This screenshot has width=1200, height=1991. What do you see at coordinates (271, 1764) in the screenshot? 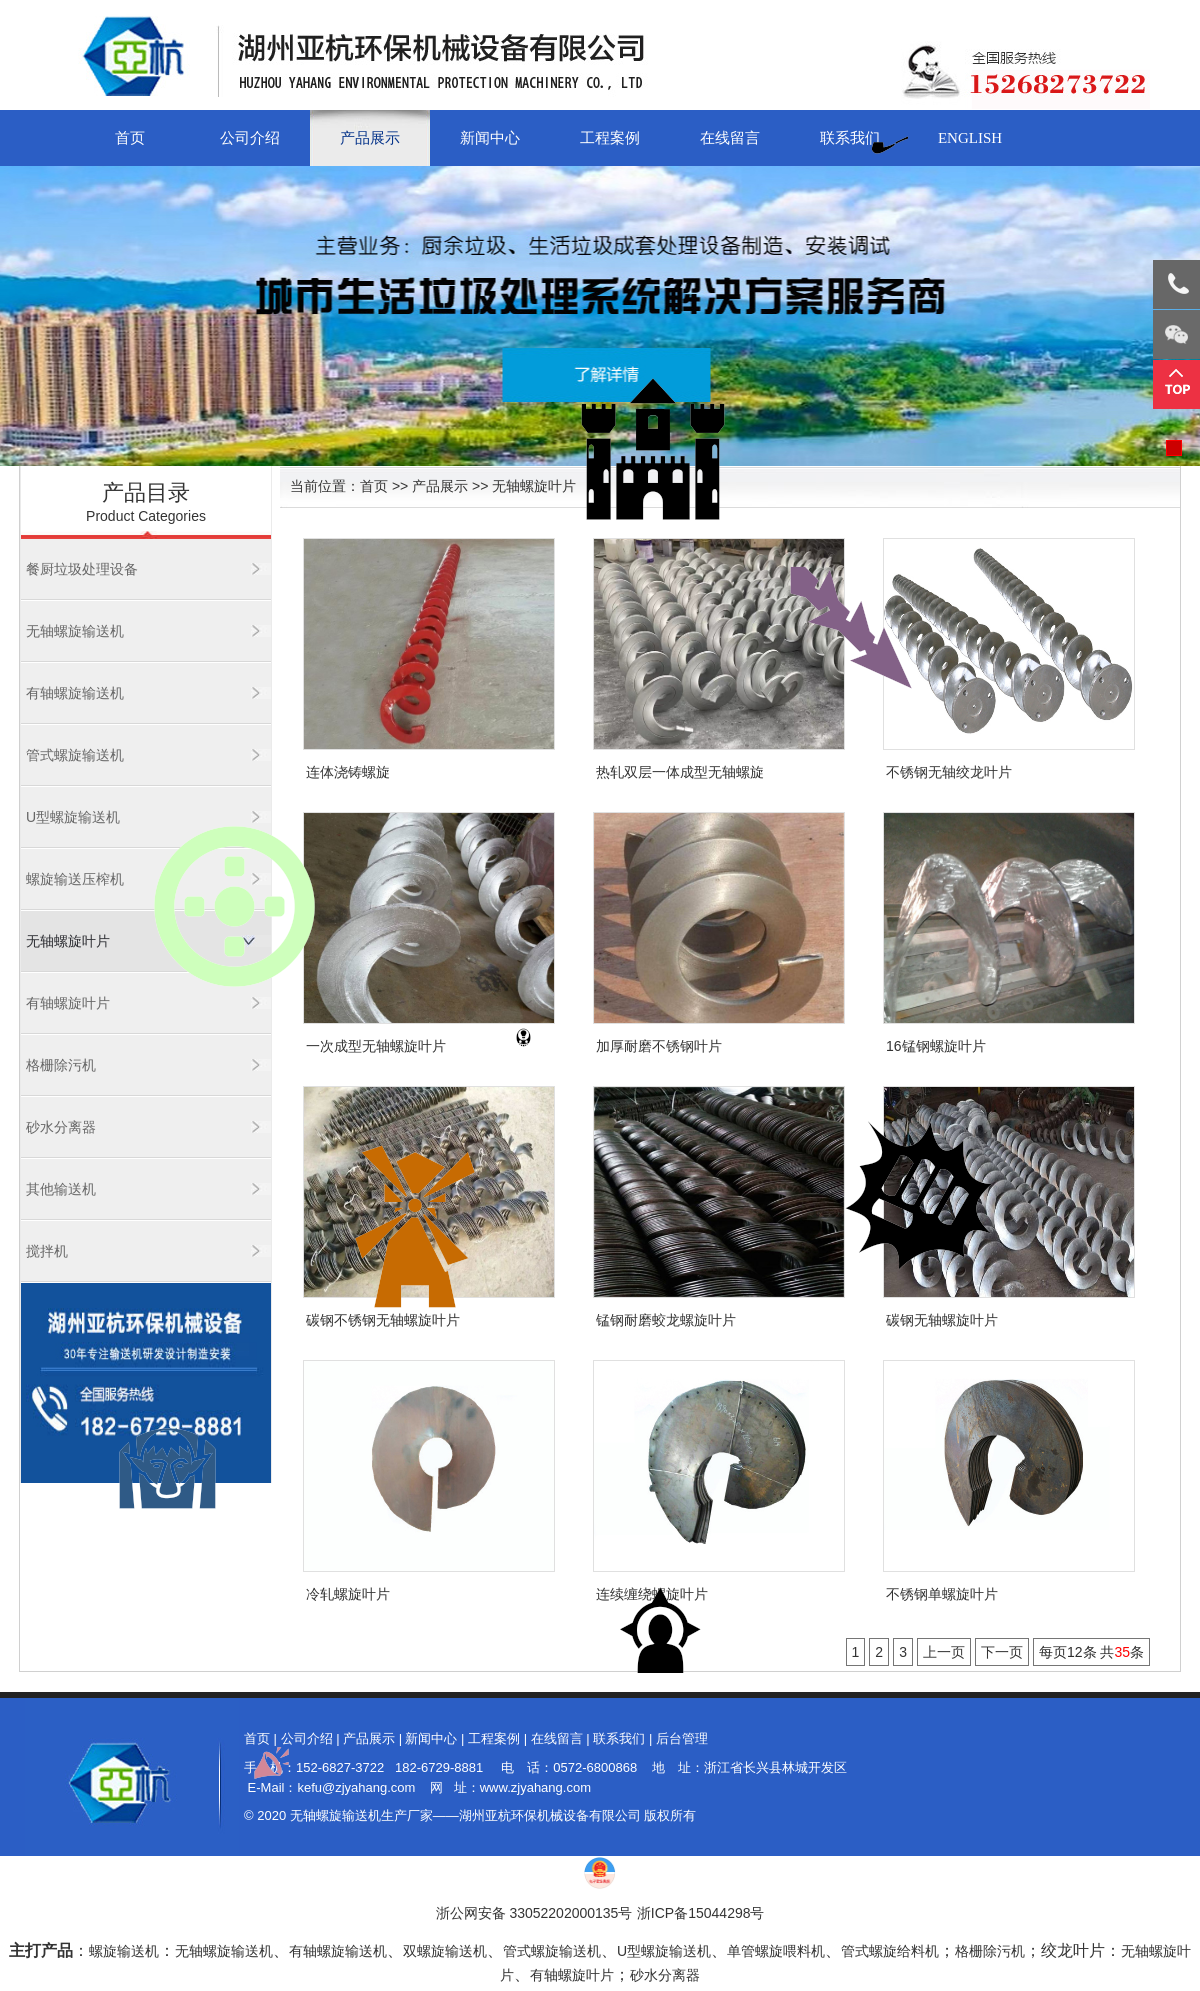
I see `make an announcement or broadcast` at bounding box center [271, 1764].